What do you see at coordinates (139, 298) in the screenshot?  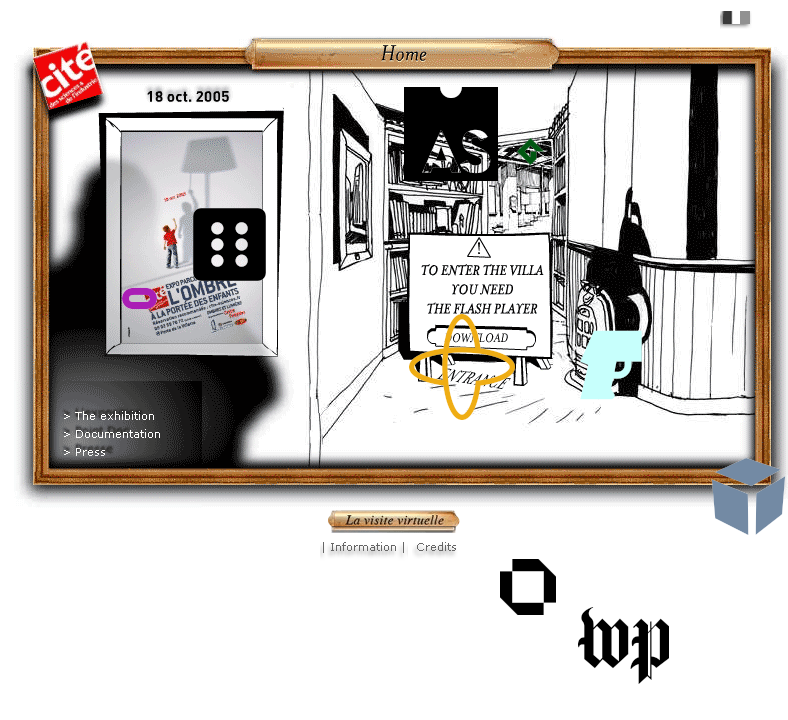 I see `open Oculus VR app or settings` at bounding box center [139, 298].